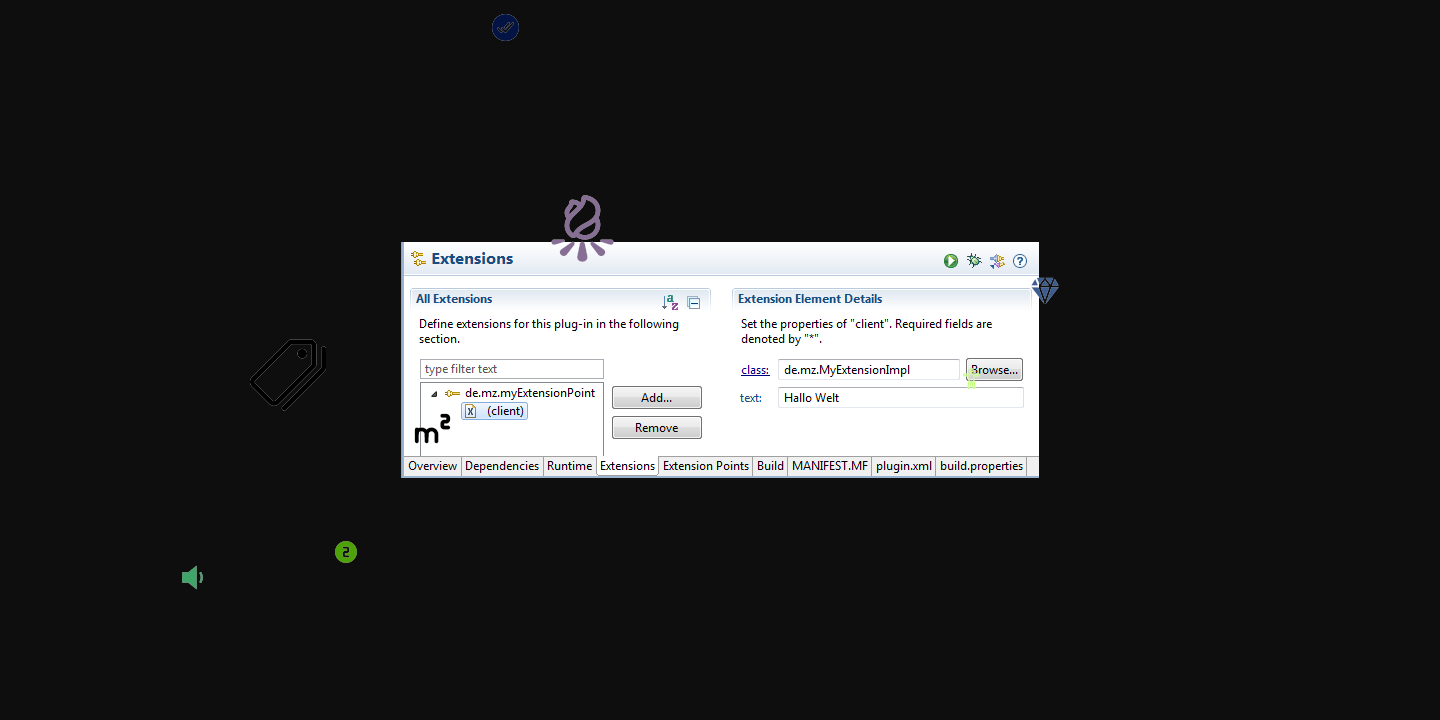 The image size is (1440, 720). Describe the element at coordinates (971, 378) in the screenshot. I see `access accessibility settings` at that location.